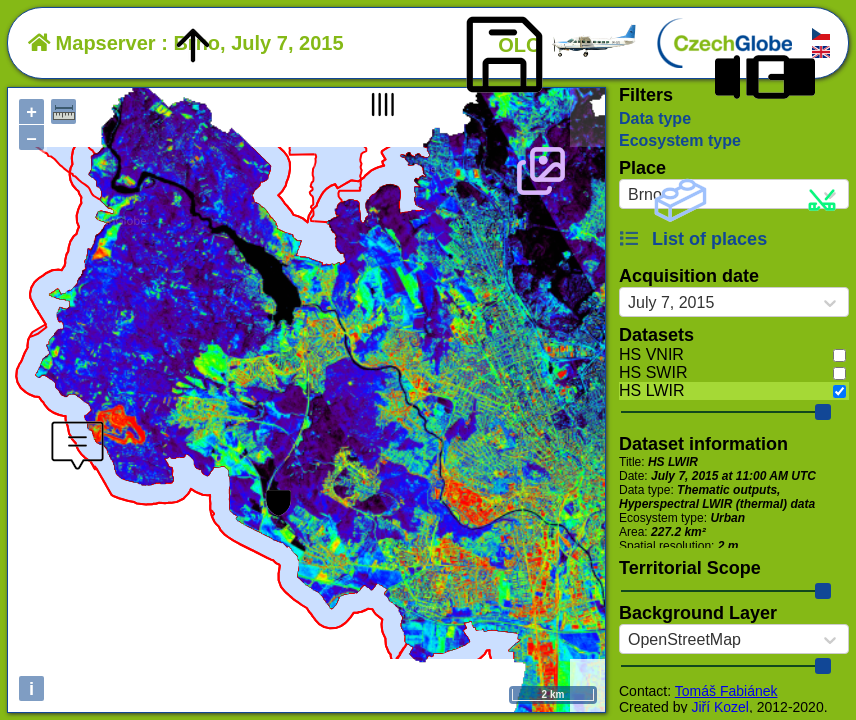 Image resolution: width=856 pixels, height=720 pixels. I want to click on open chat or messaging, so click(77, 443).